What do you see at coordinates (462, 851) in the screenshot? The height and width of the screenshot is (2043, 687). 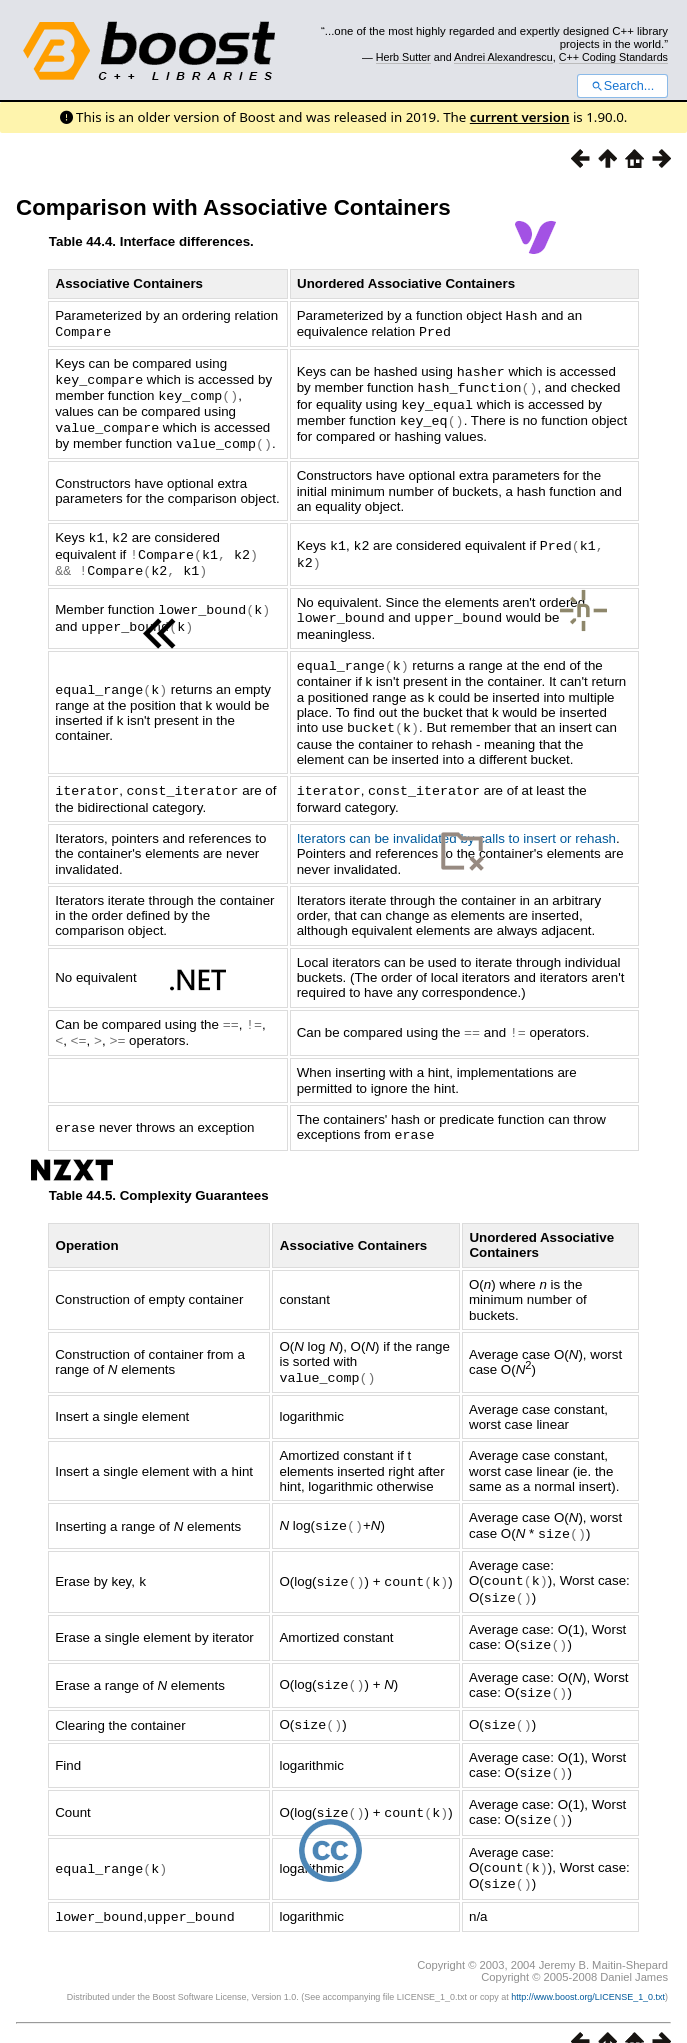 I see `close or collapse a folder` at bounding box center [462, 851].